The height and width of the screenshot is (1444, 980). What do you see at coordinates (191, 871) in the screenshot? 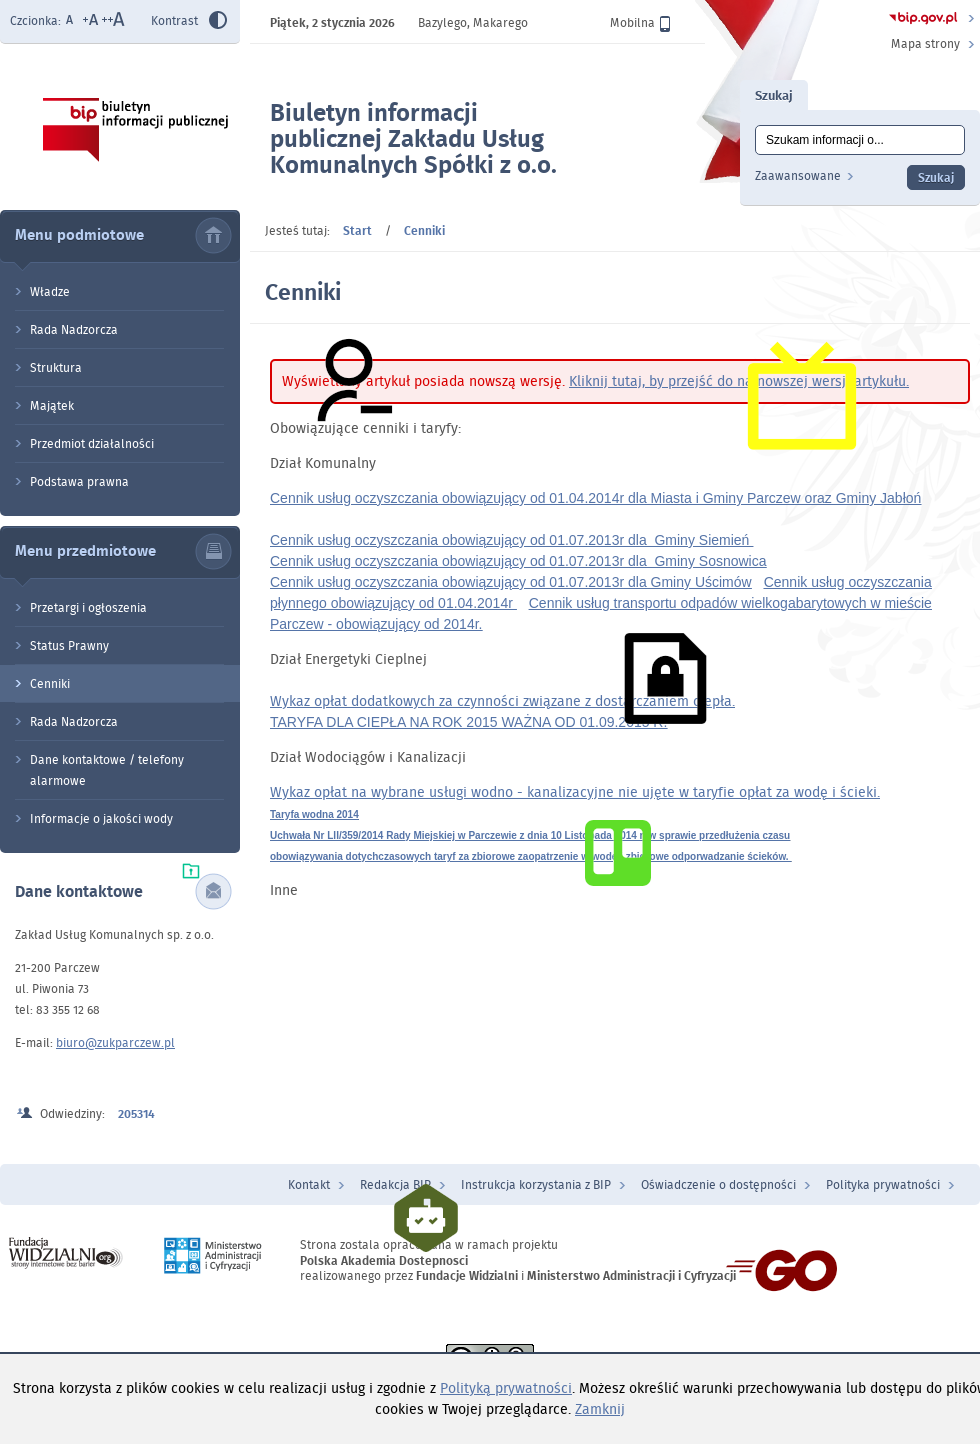
I see `access a password-protected folder` at bounding box center [191, 871].